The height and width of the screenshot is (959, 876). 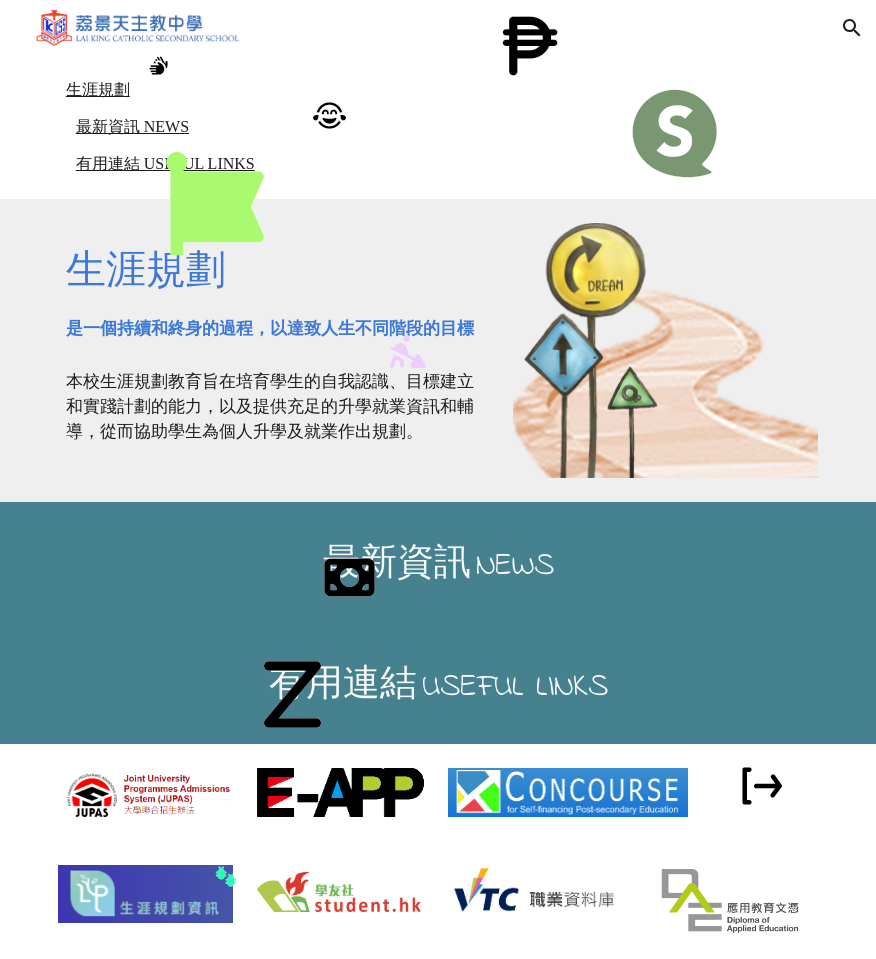 I want to click on react with laughing emoji, so click(x=329, y=115).